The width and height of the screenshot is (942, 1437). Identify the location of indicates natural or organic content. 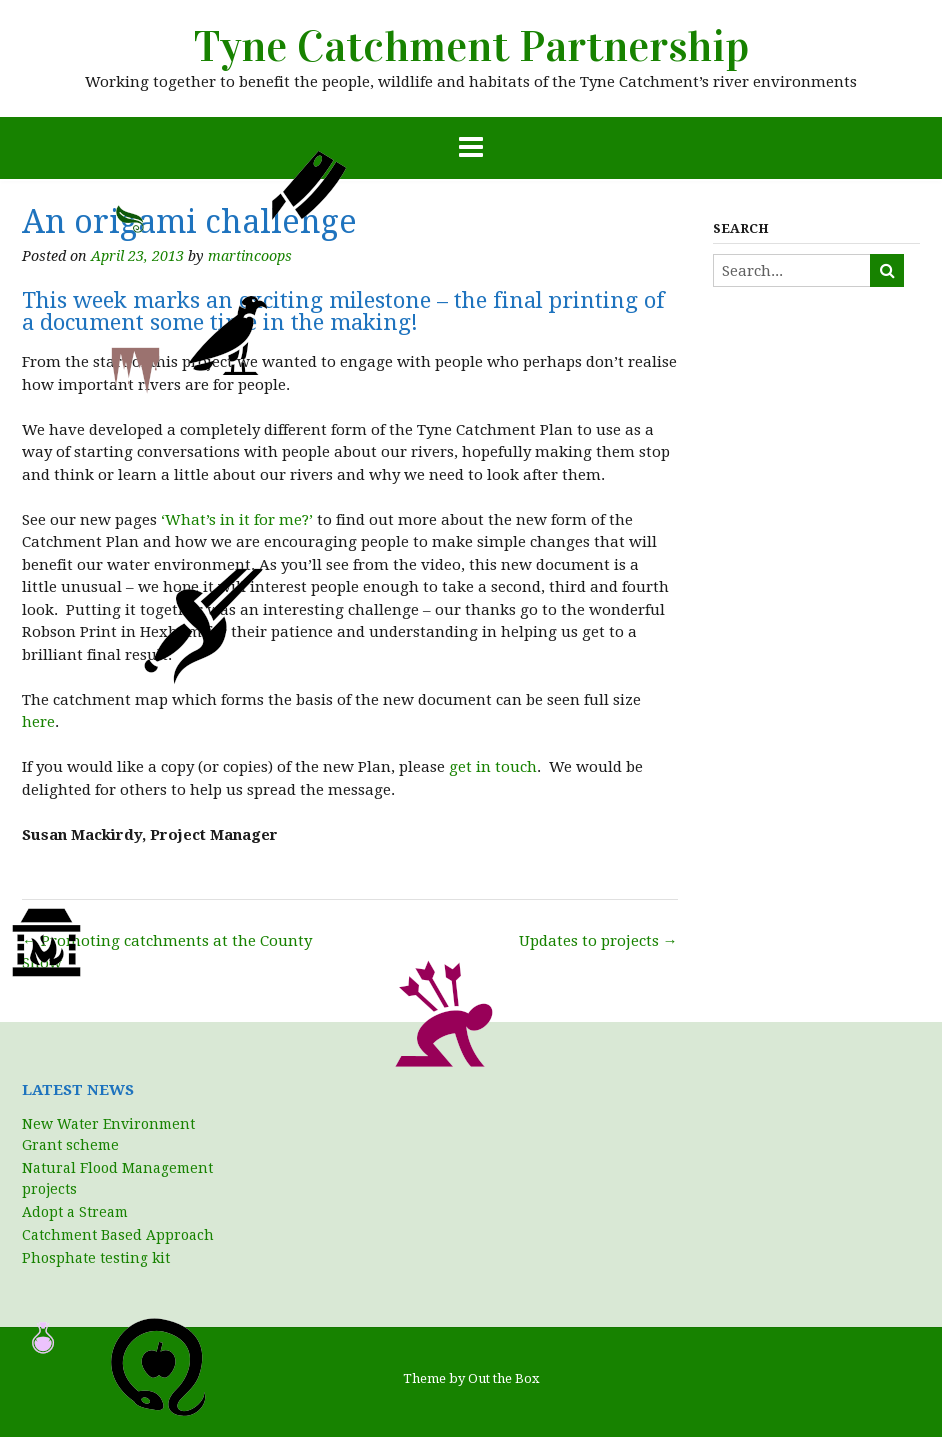
(130, 219).